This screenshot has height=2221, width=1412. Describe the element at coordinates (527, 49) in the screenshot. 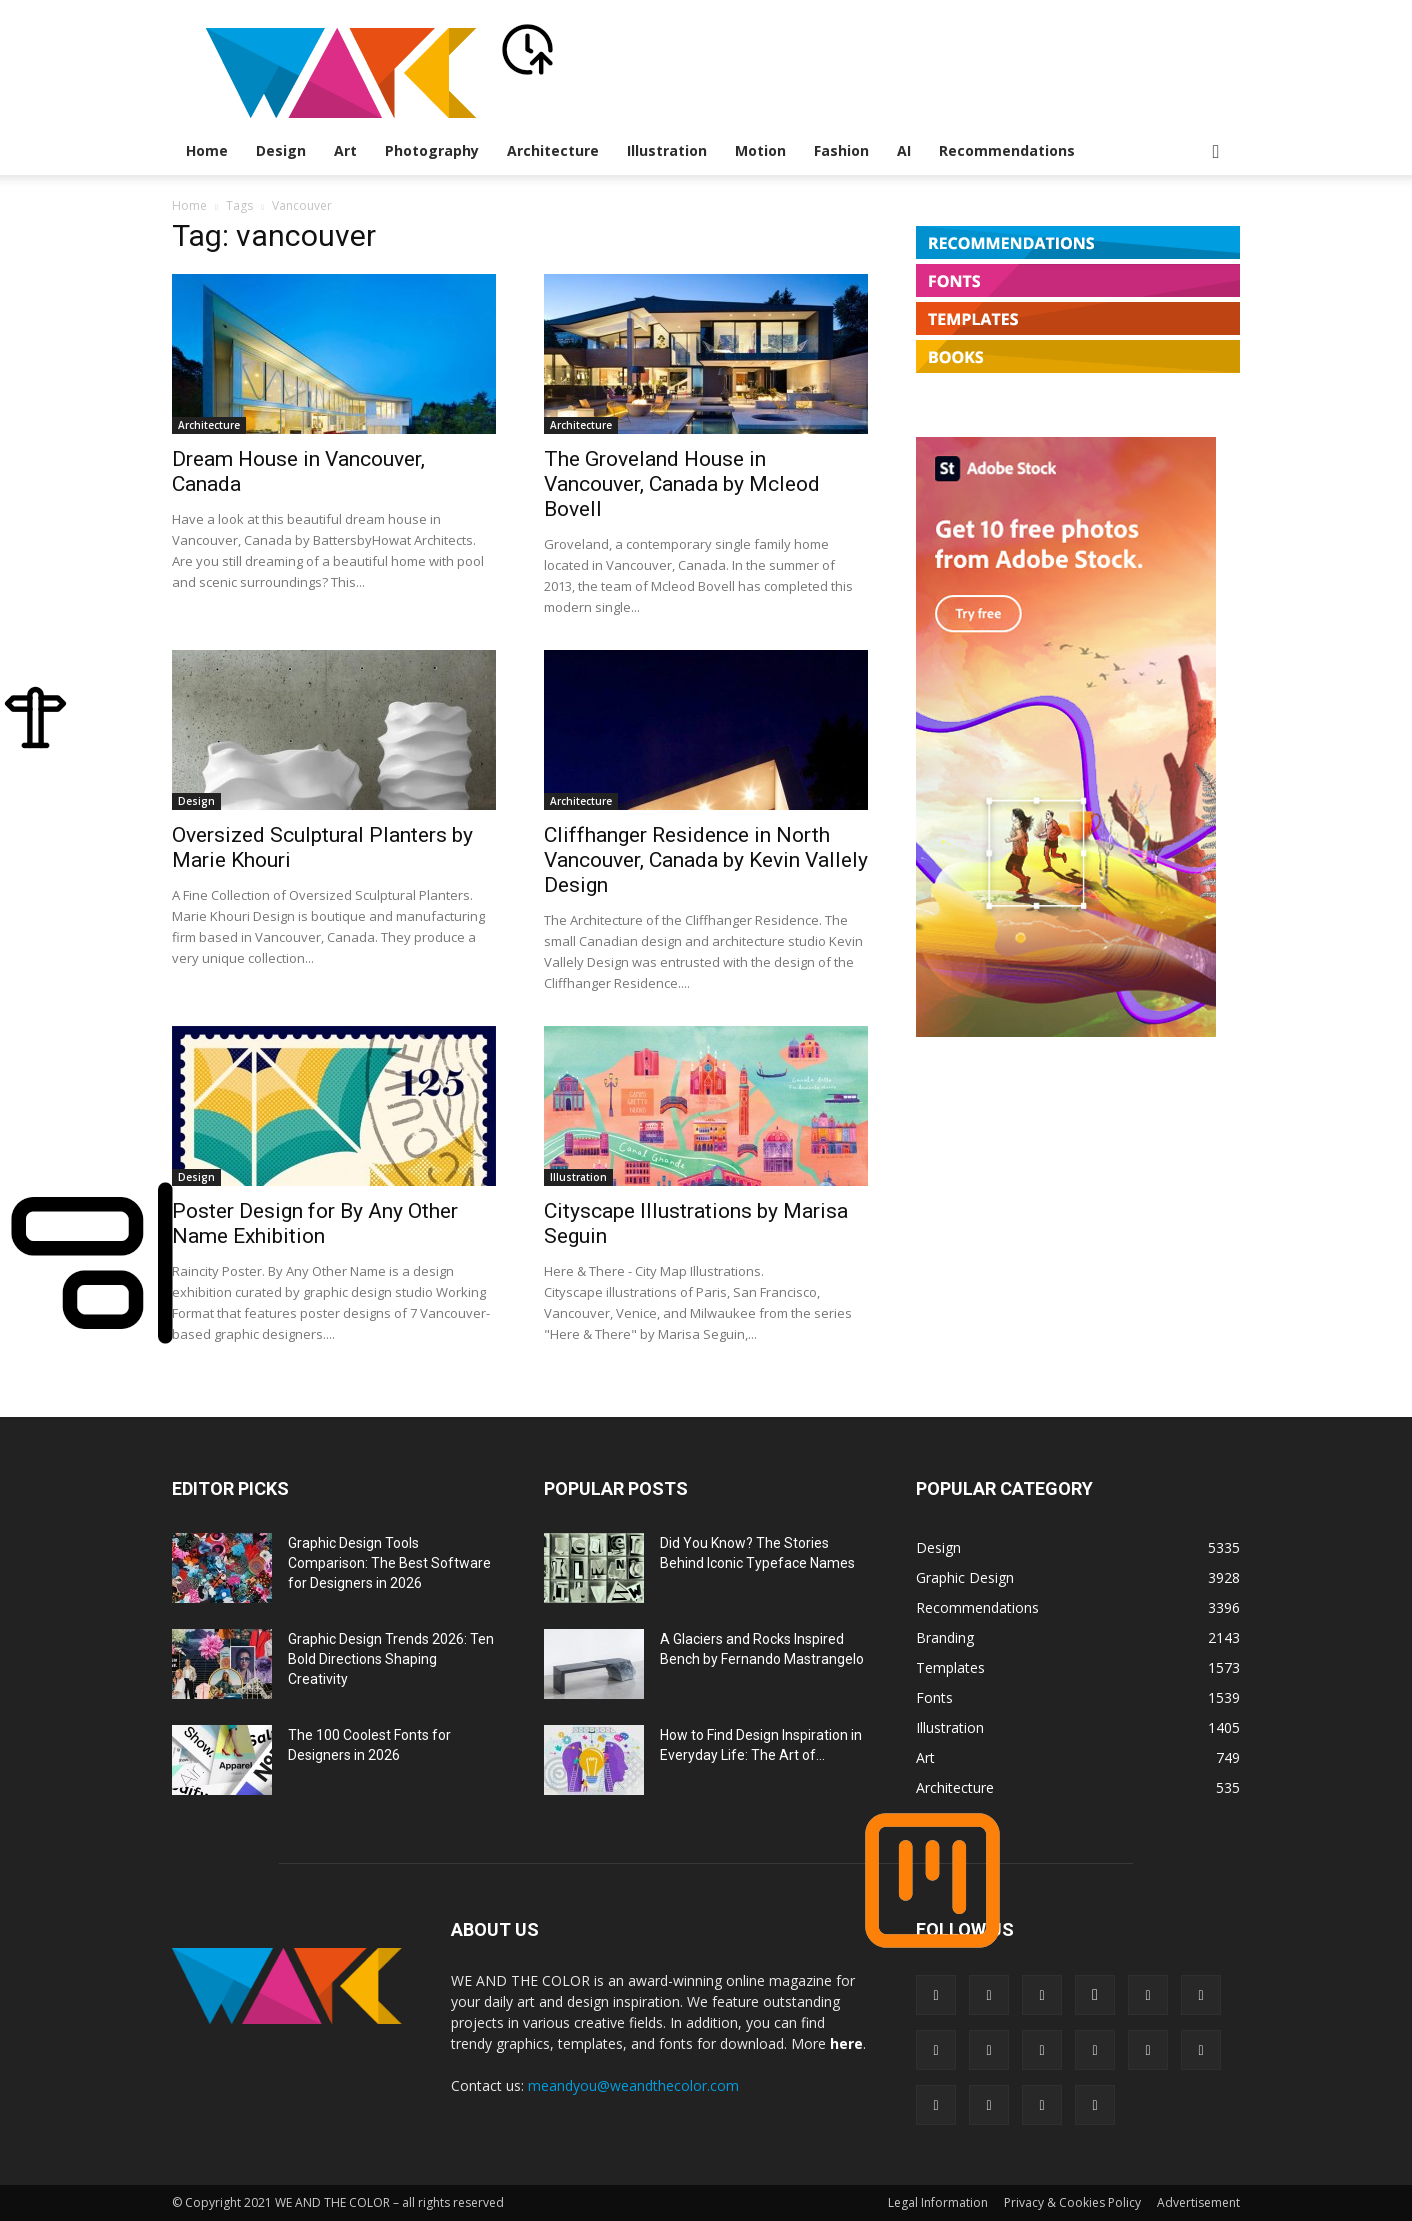

I see `upload or sync time data` at that location.